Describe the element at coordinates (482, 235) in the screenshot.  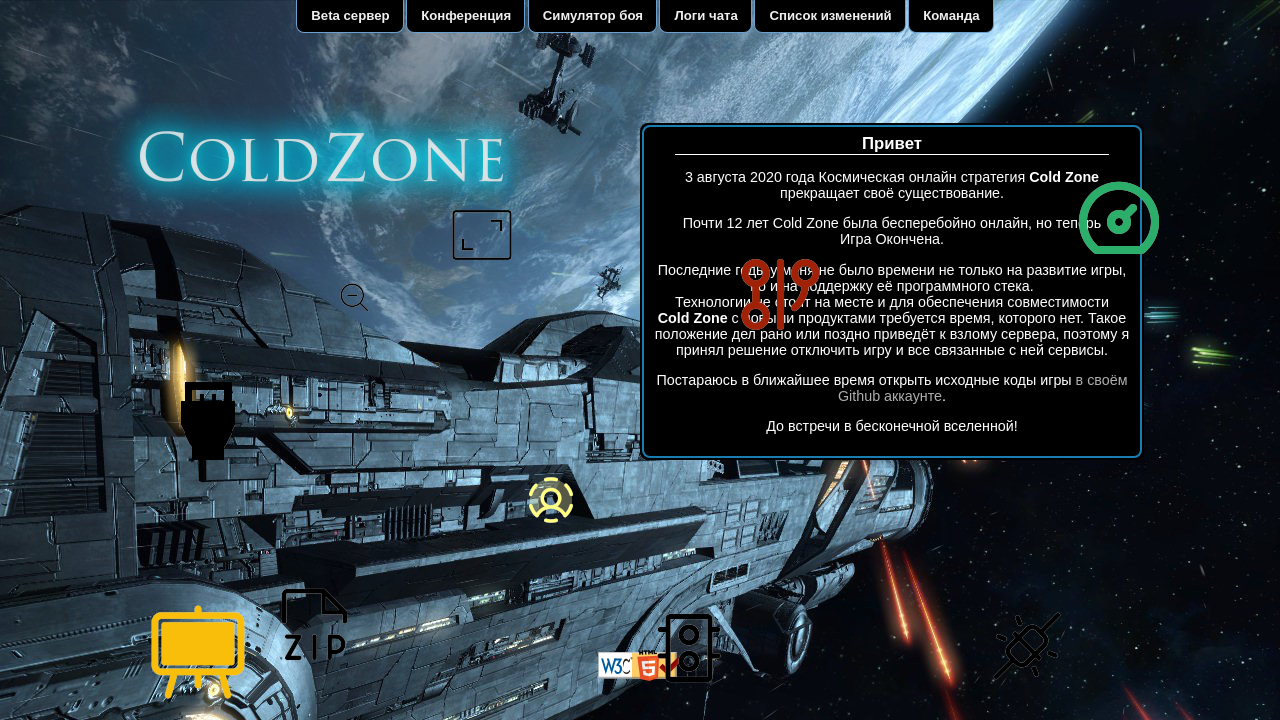
I see `enter fullscreen mode` at that location.